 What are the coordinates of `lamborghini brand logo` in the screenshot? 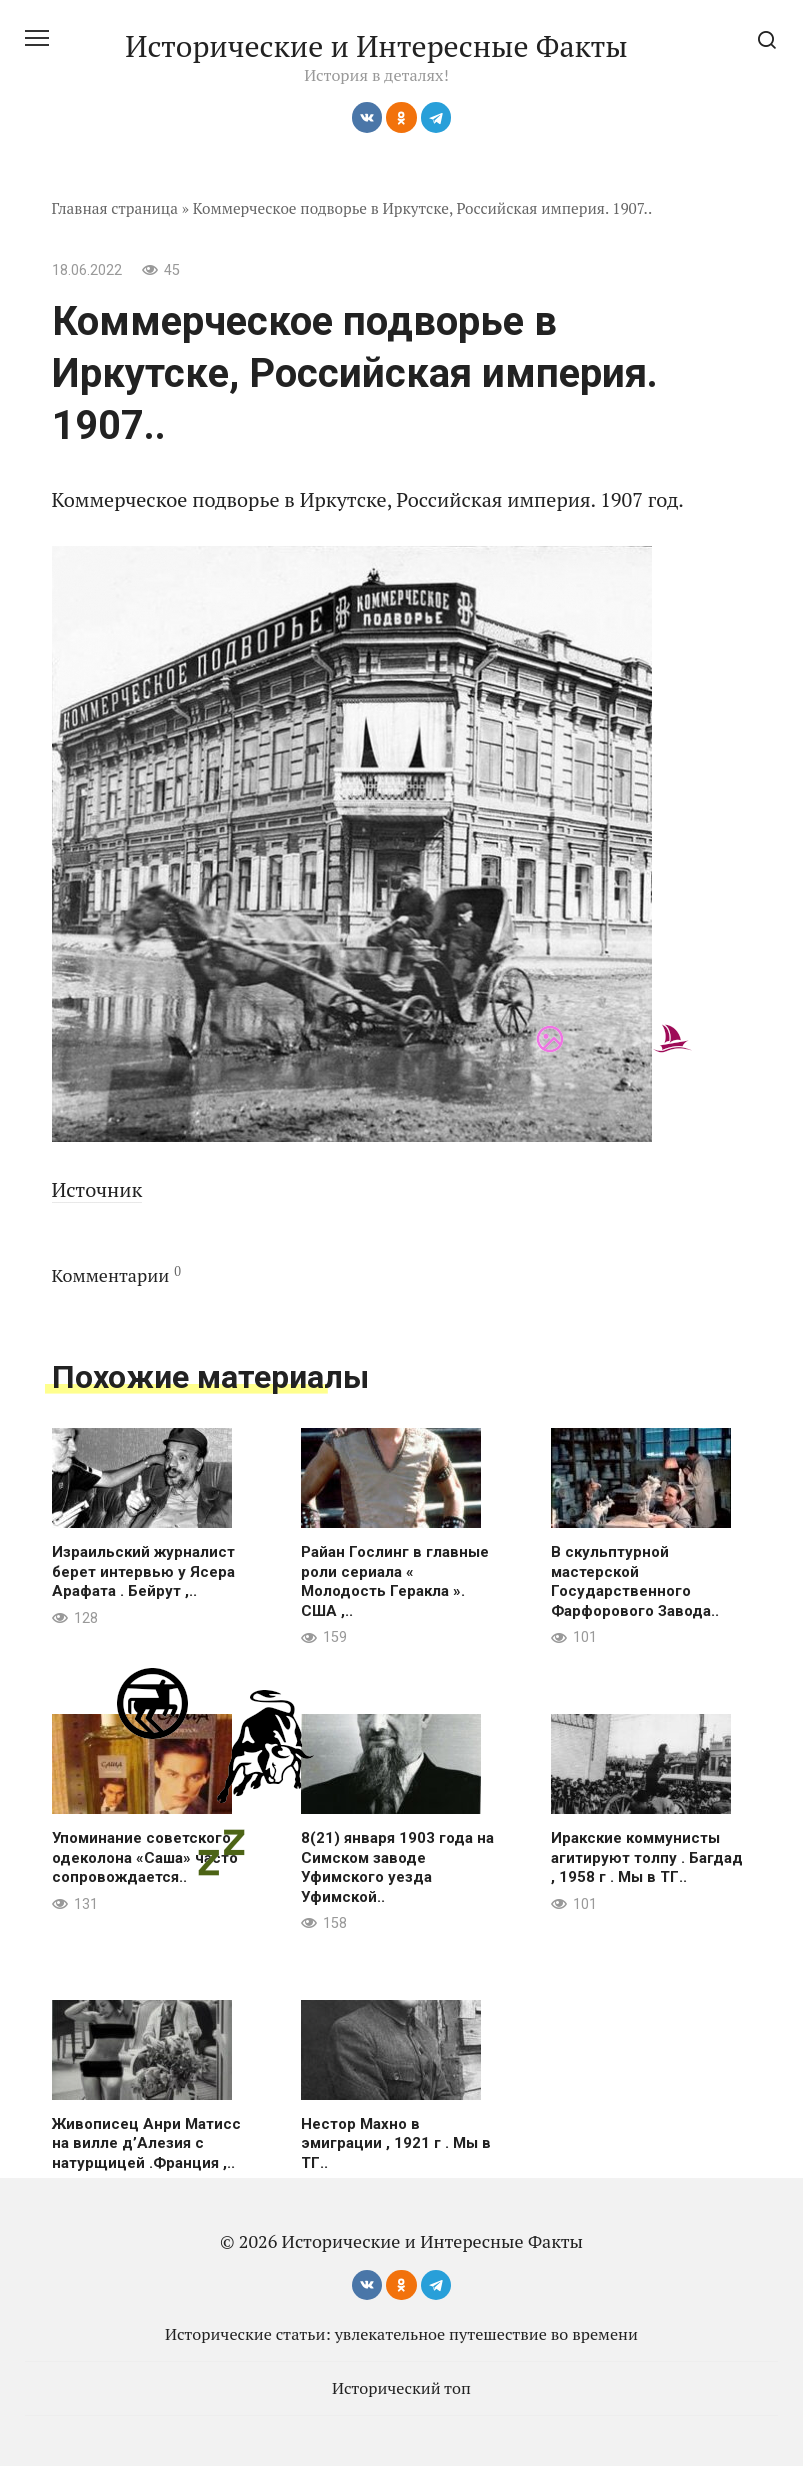 It's located at (265, 1746).